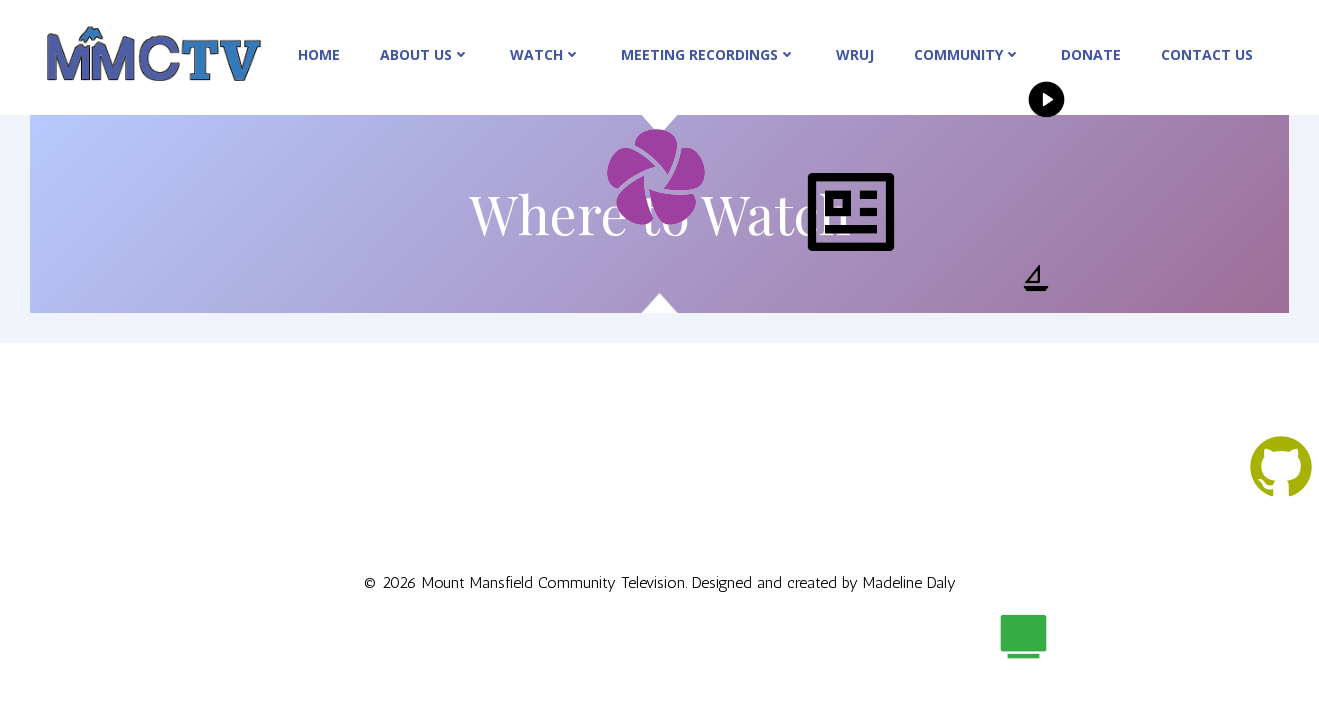  I want to click on view your profile, so click(851, 212).